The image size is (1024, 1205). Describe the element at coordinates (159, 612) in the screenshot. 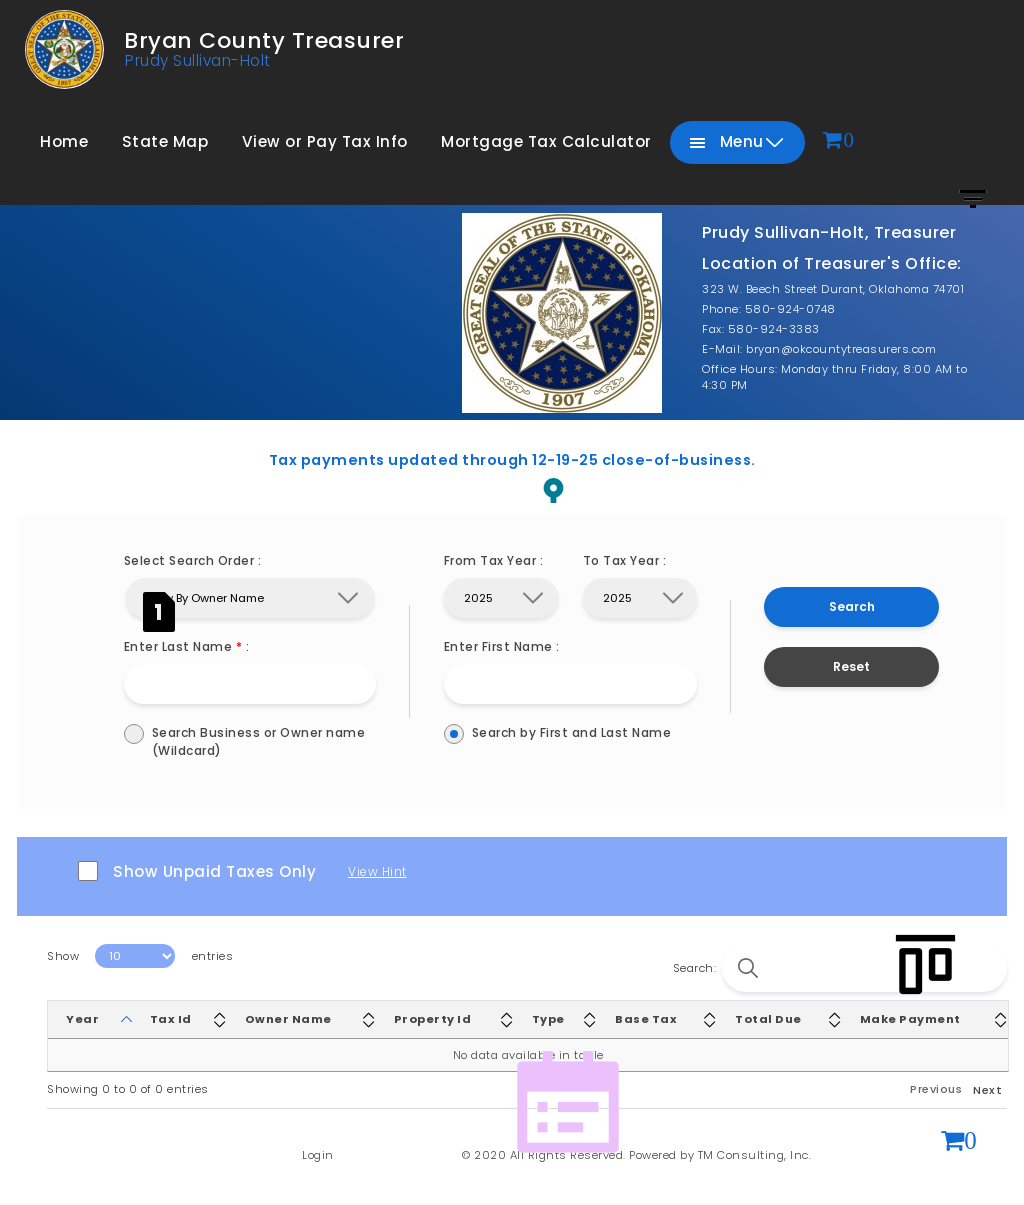

I see `indicates primary SIM card slot (SIM 1)` at that location.